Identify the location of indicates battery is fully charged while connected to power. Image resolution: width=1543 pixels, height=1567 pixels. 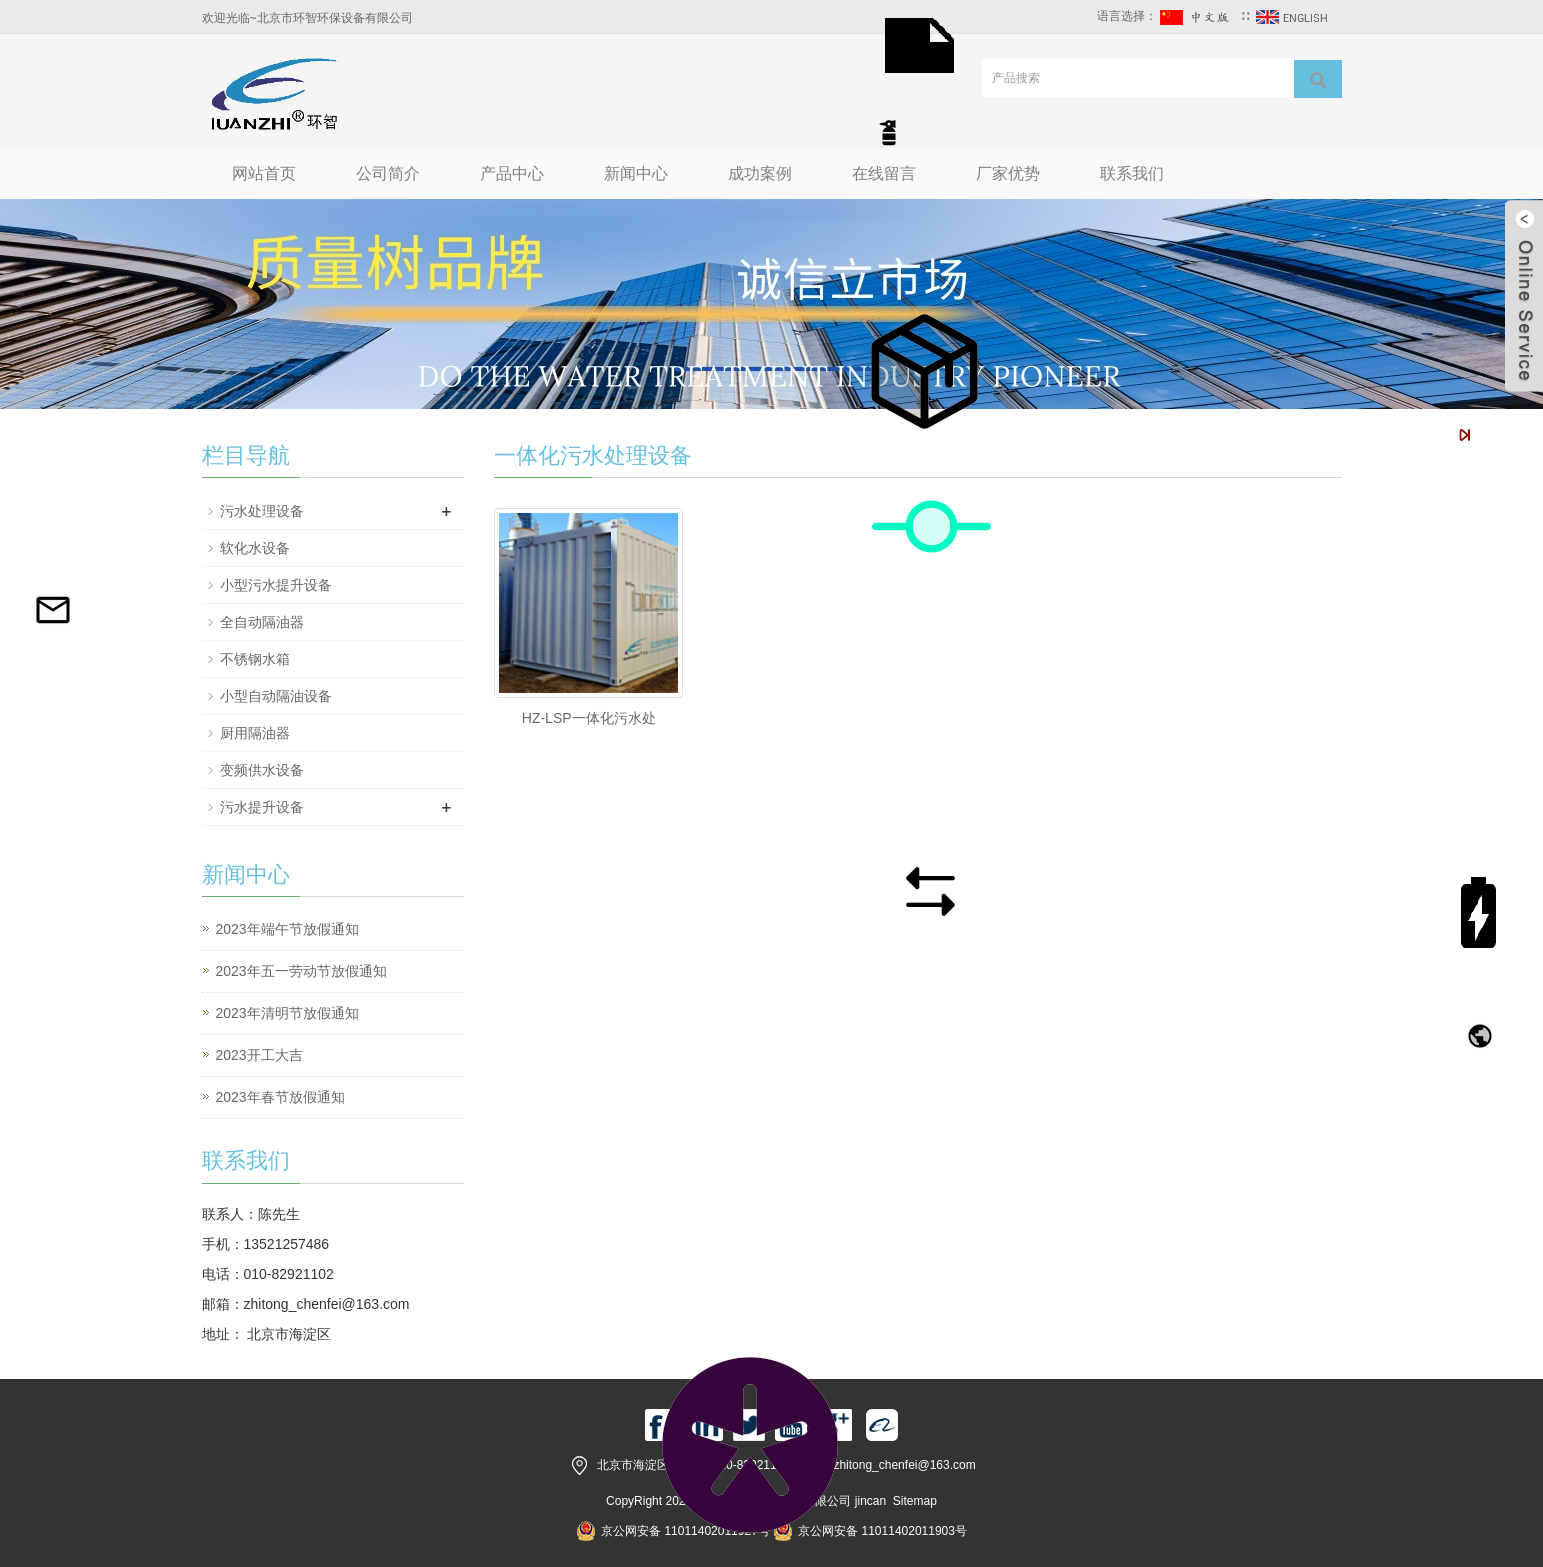
(1478, 912).